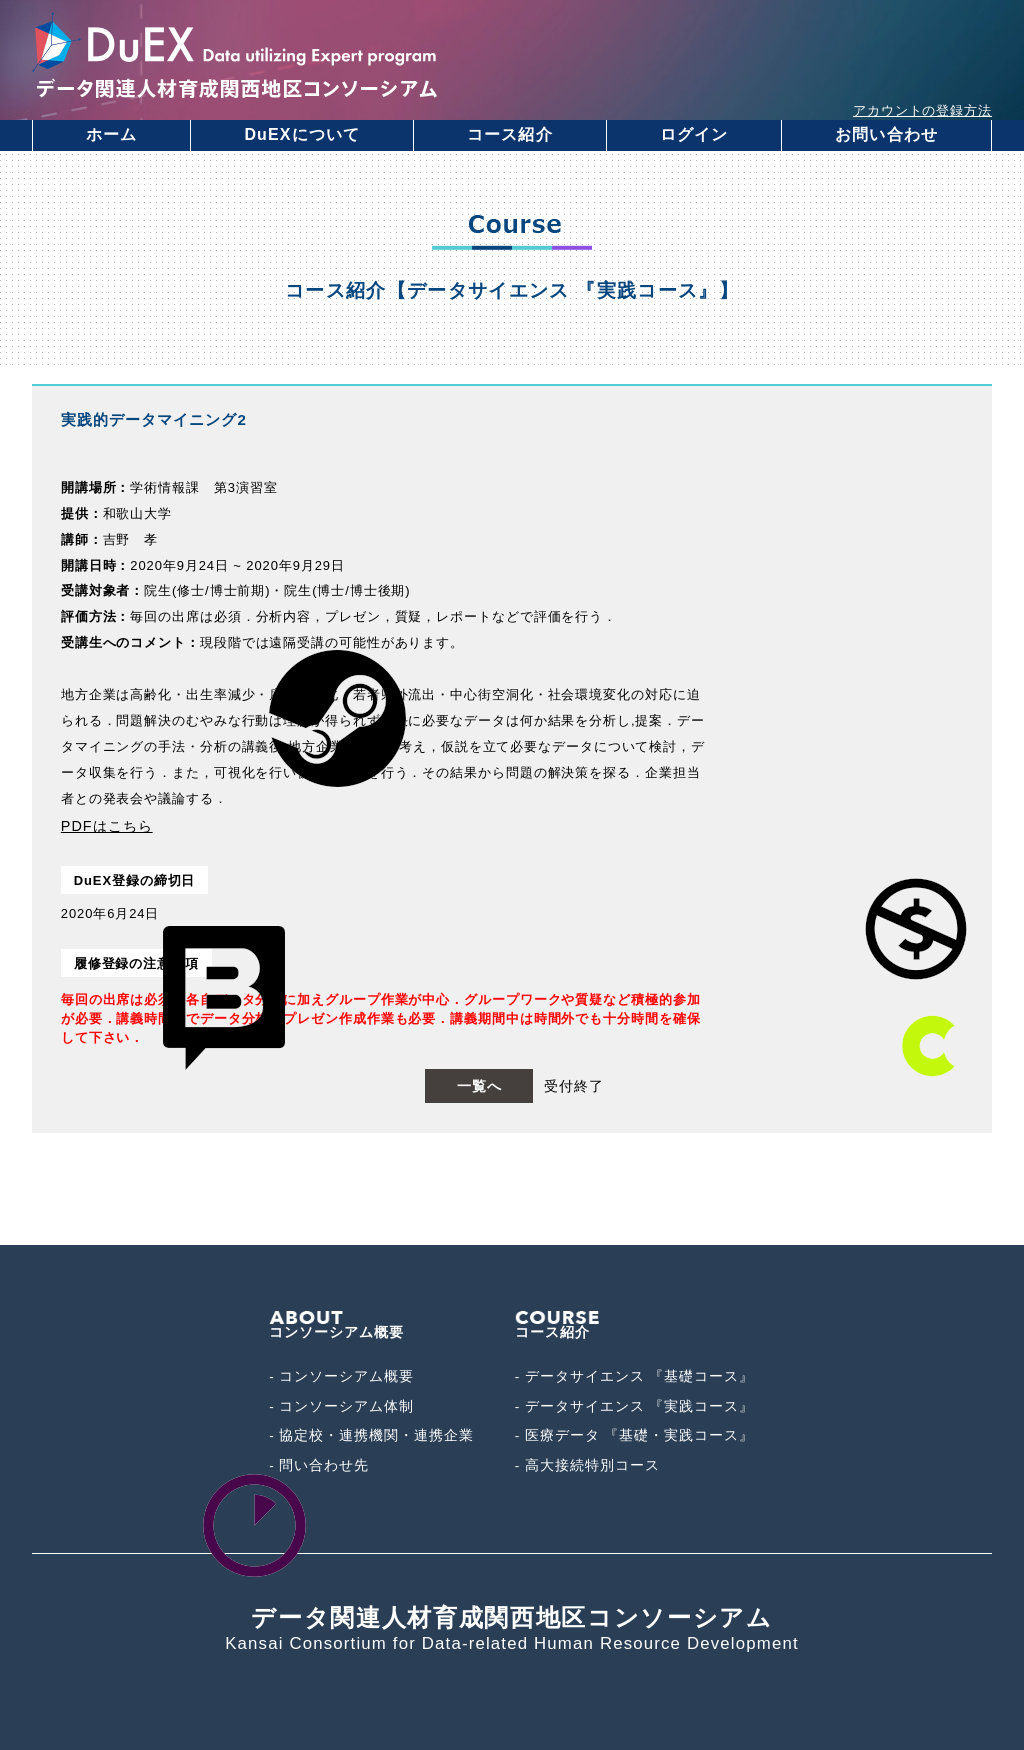  What do you see at coordinates (224, 998) in the screenshot?
I see `open storyblok content management system` at bounding box center [224, 998].